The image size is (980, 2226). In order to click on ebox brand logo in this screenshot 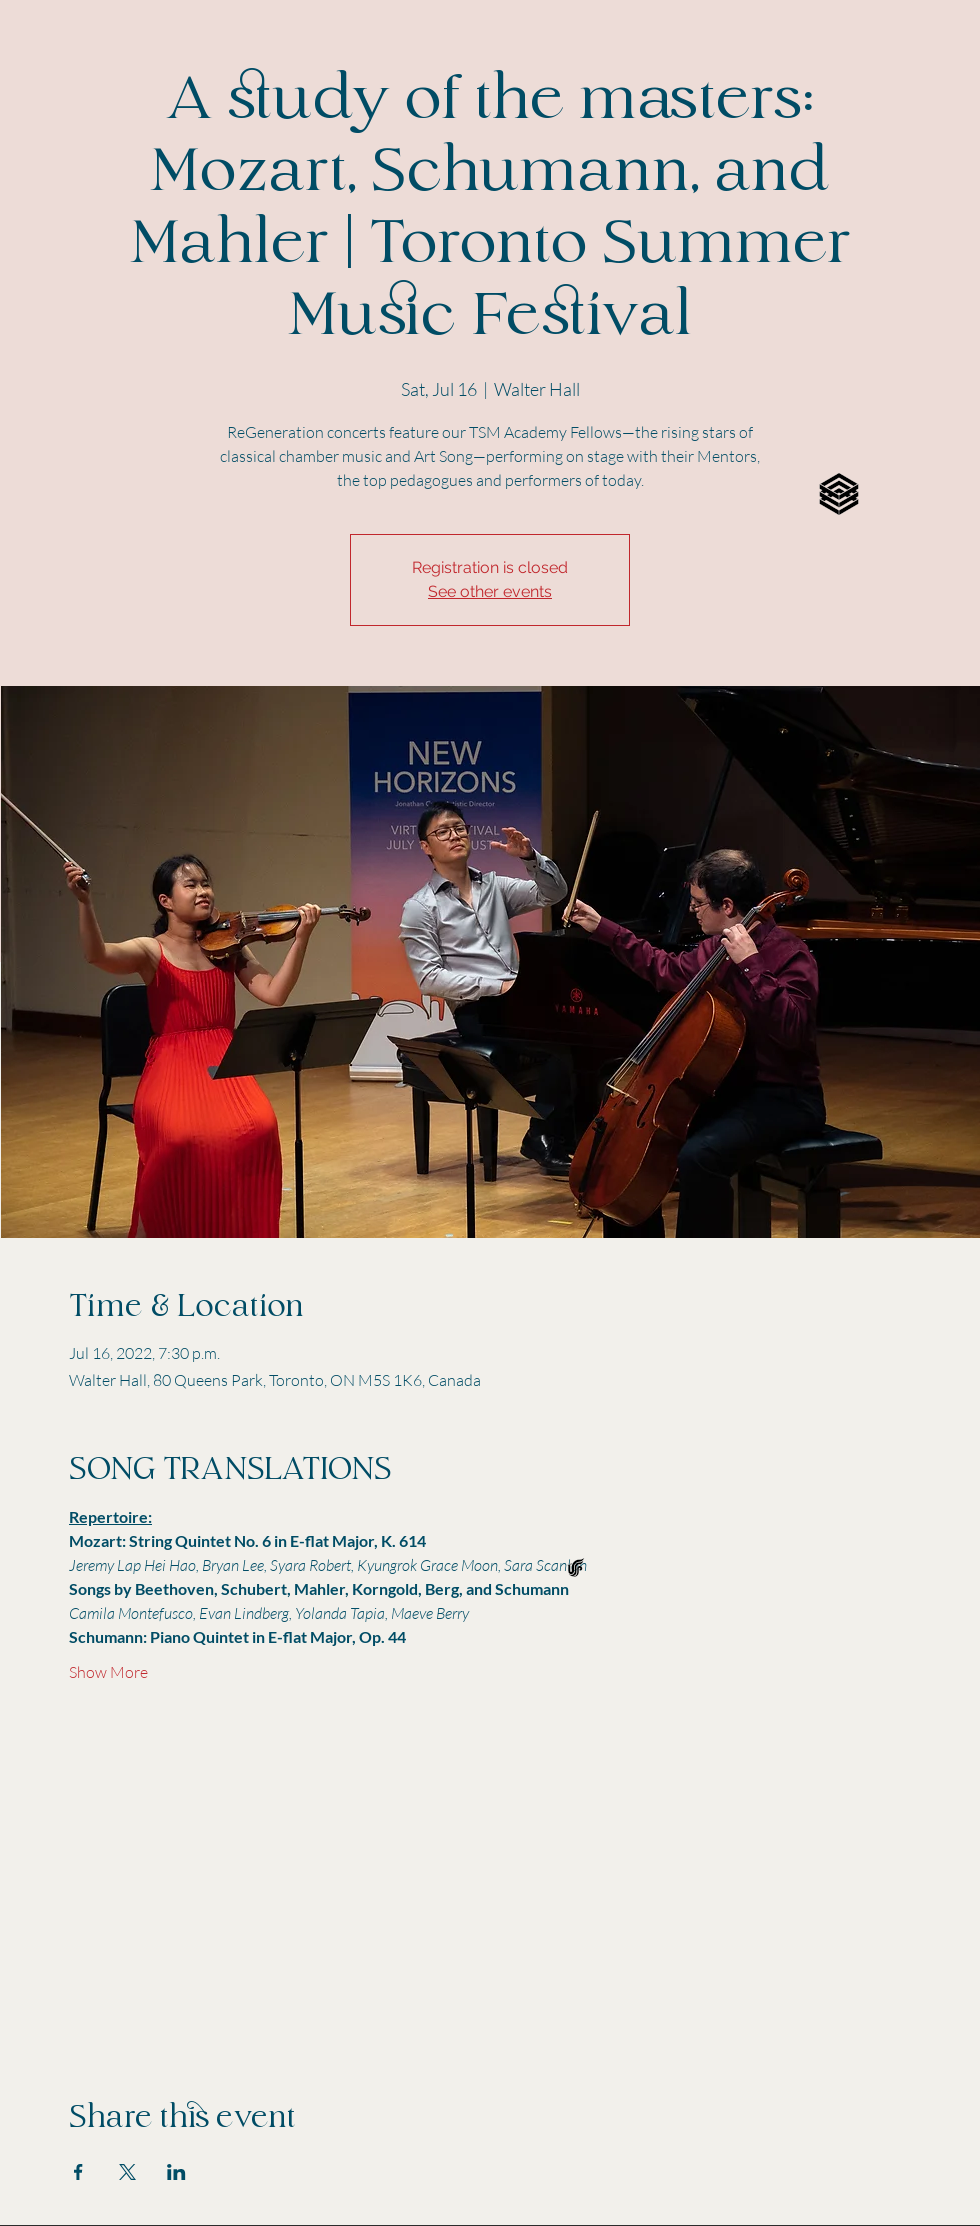, I will do `click(839, 494)`.